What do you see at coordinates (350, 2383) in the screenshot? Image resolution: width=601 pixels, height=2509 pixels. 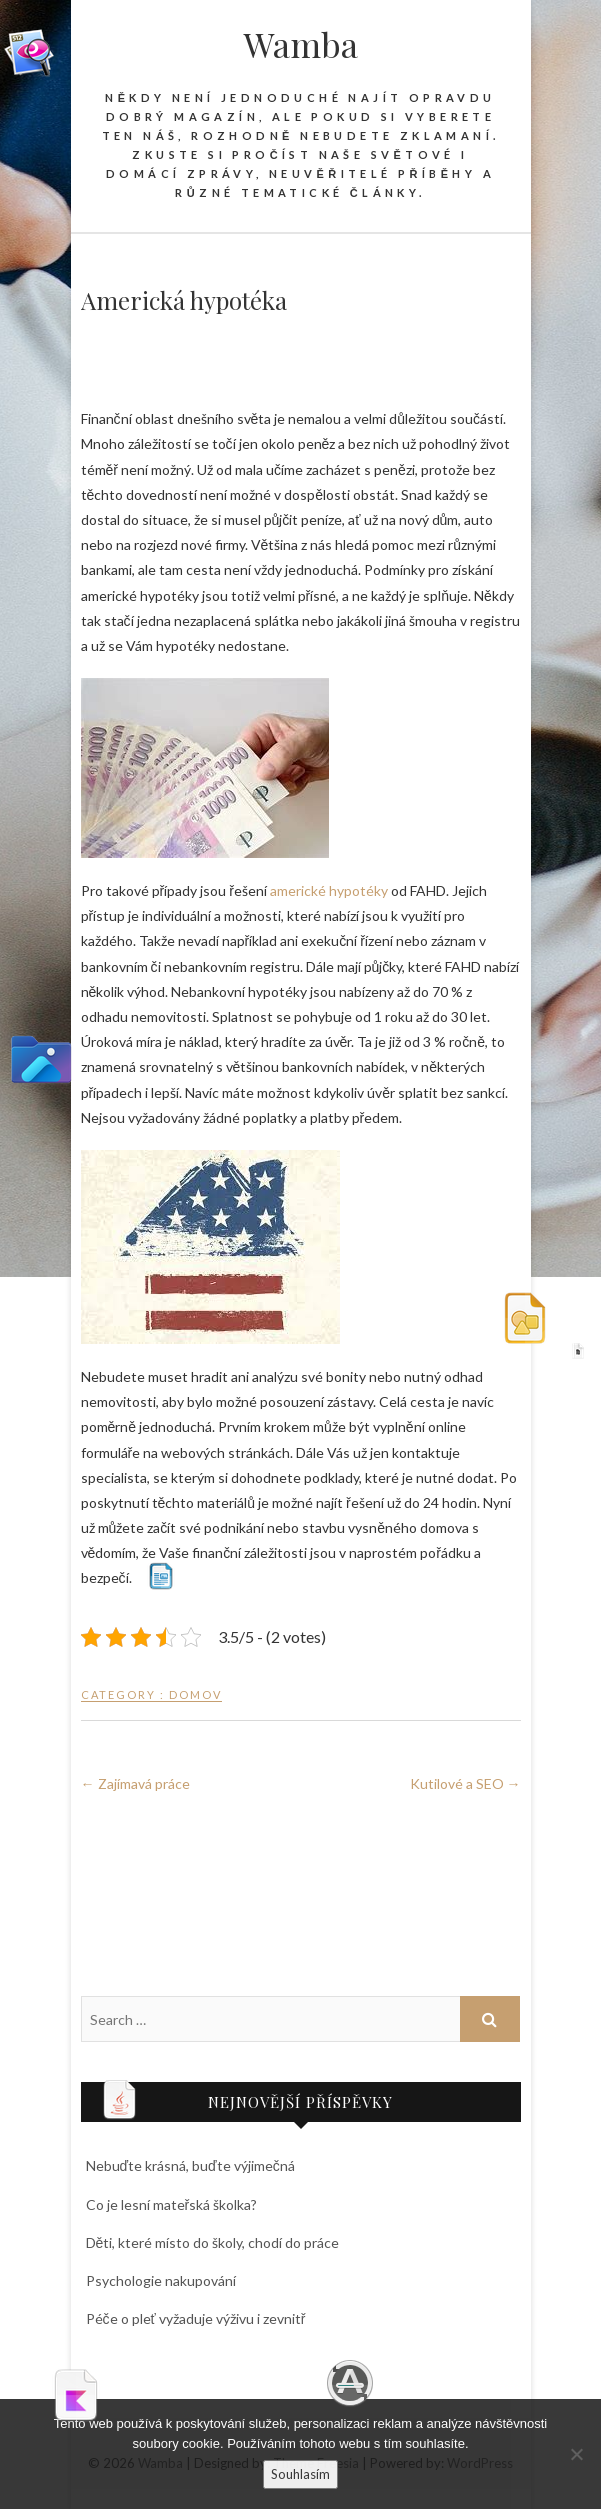 I see `open the software updater application` at bounding box center [350, 2383].